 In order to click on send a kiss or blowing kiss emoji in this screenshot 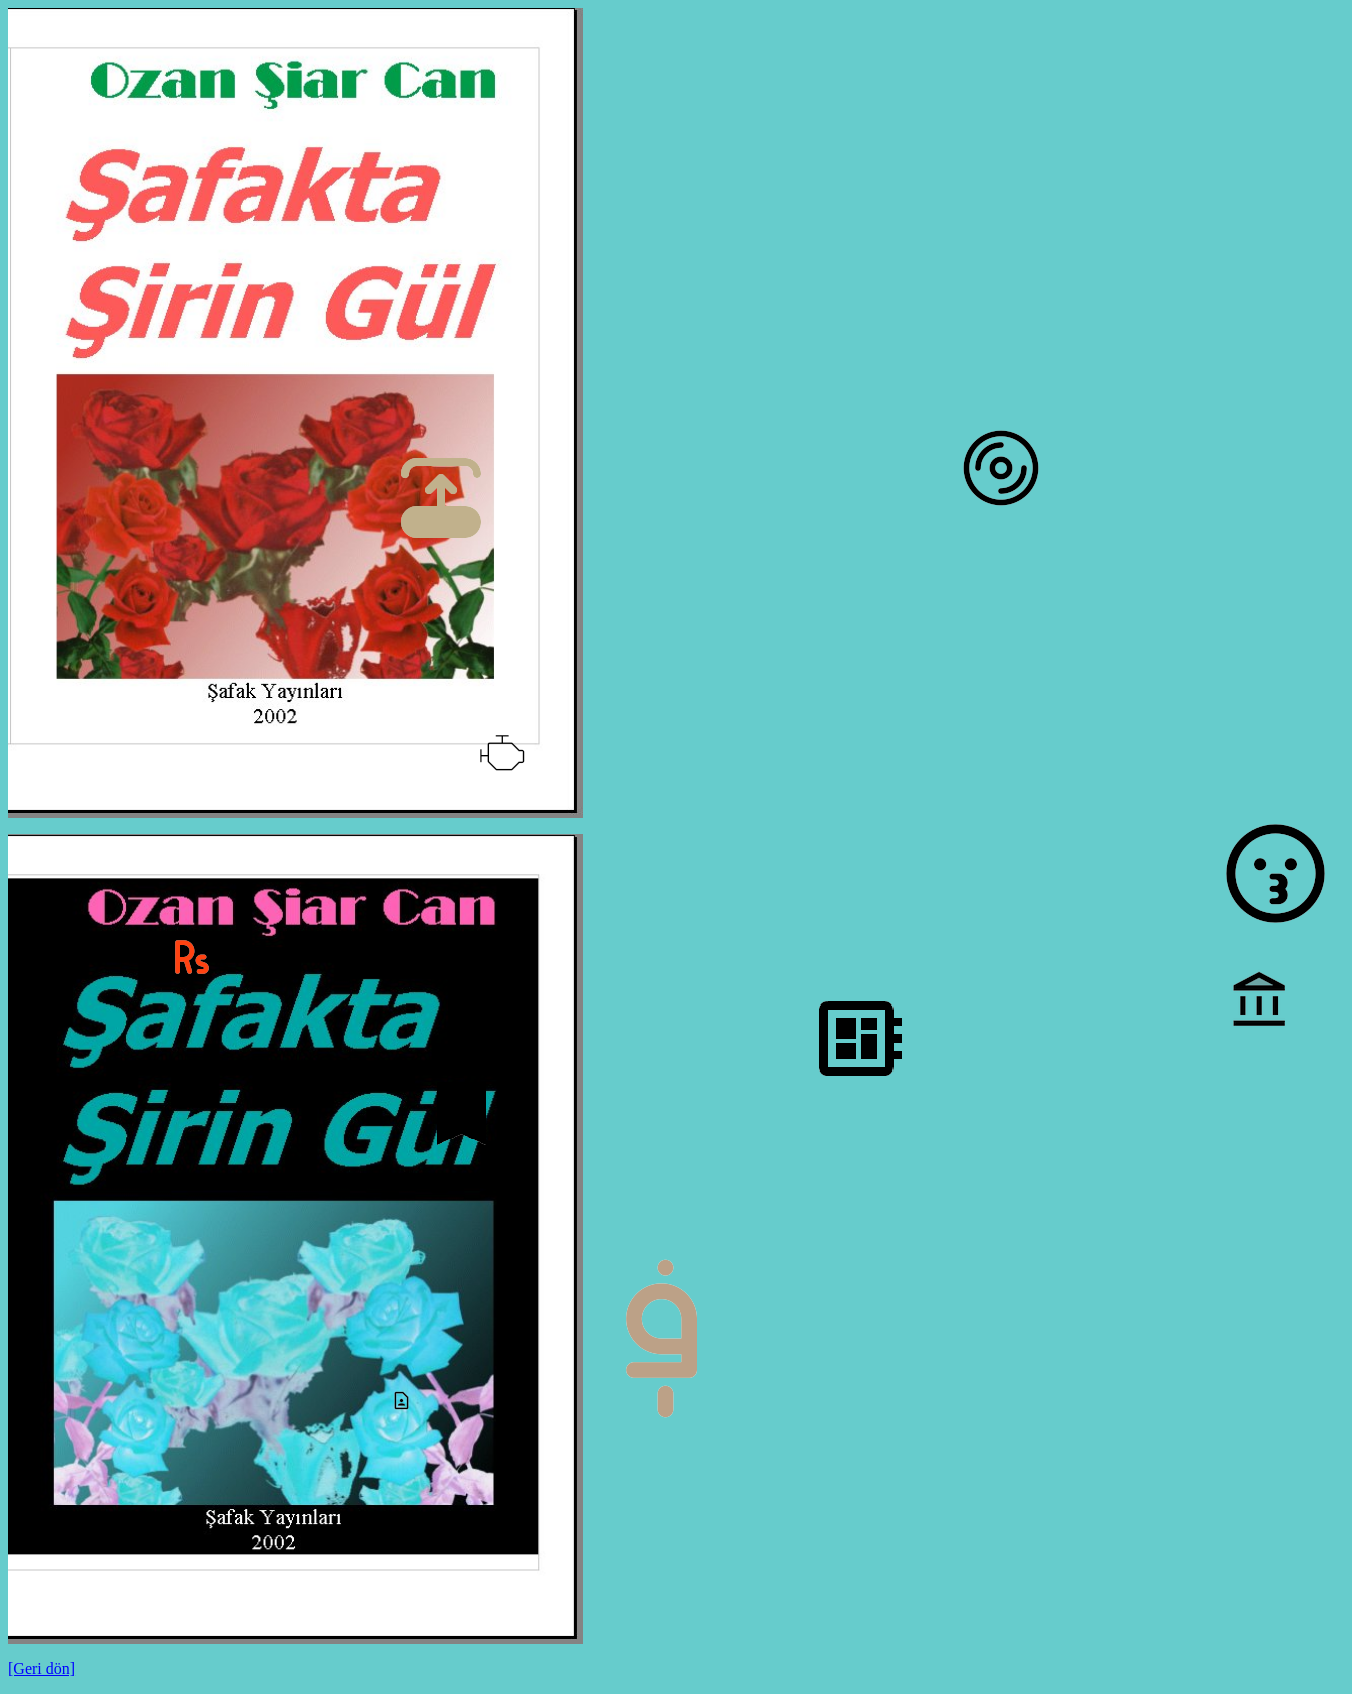, I will do `click(1275, 873)`.